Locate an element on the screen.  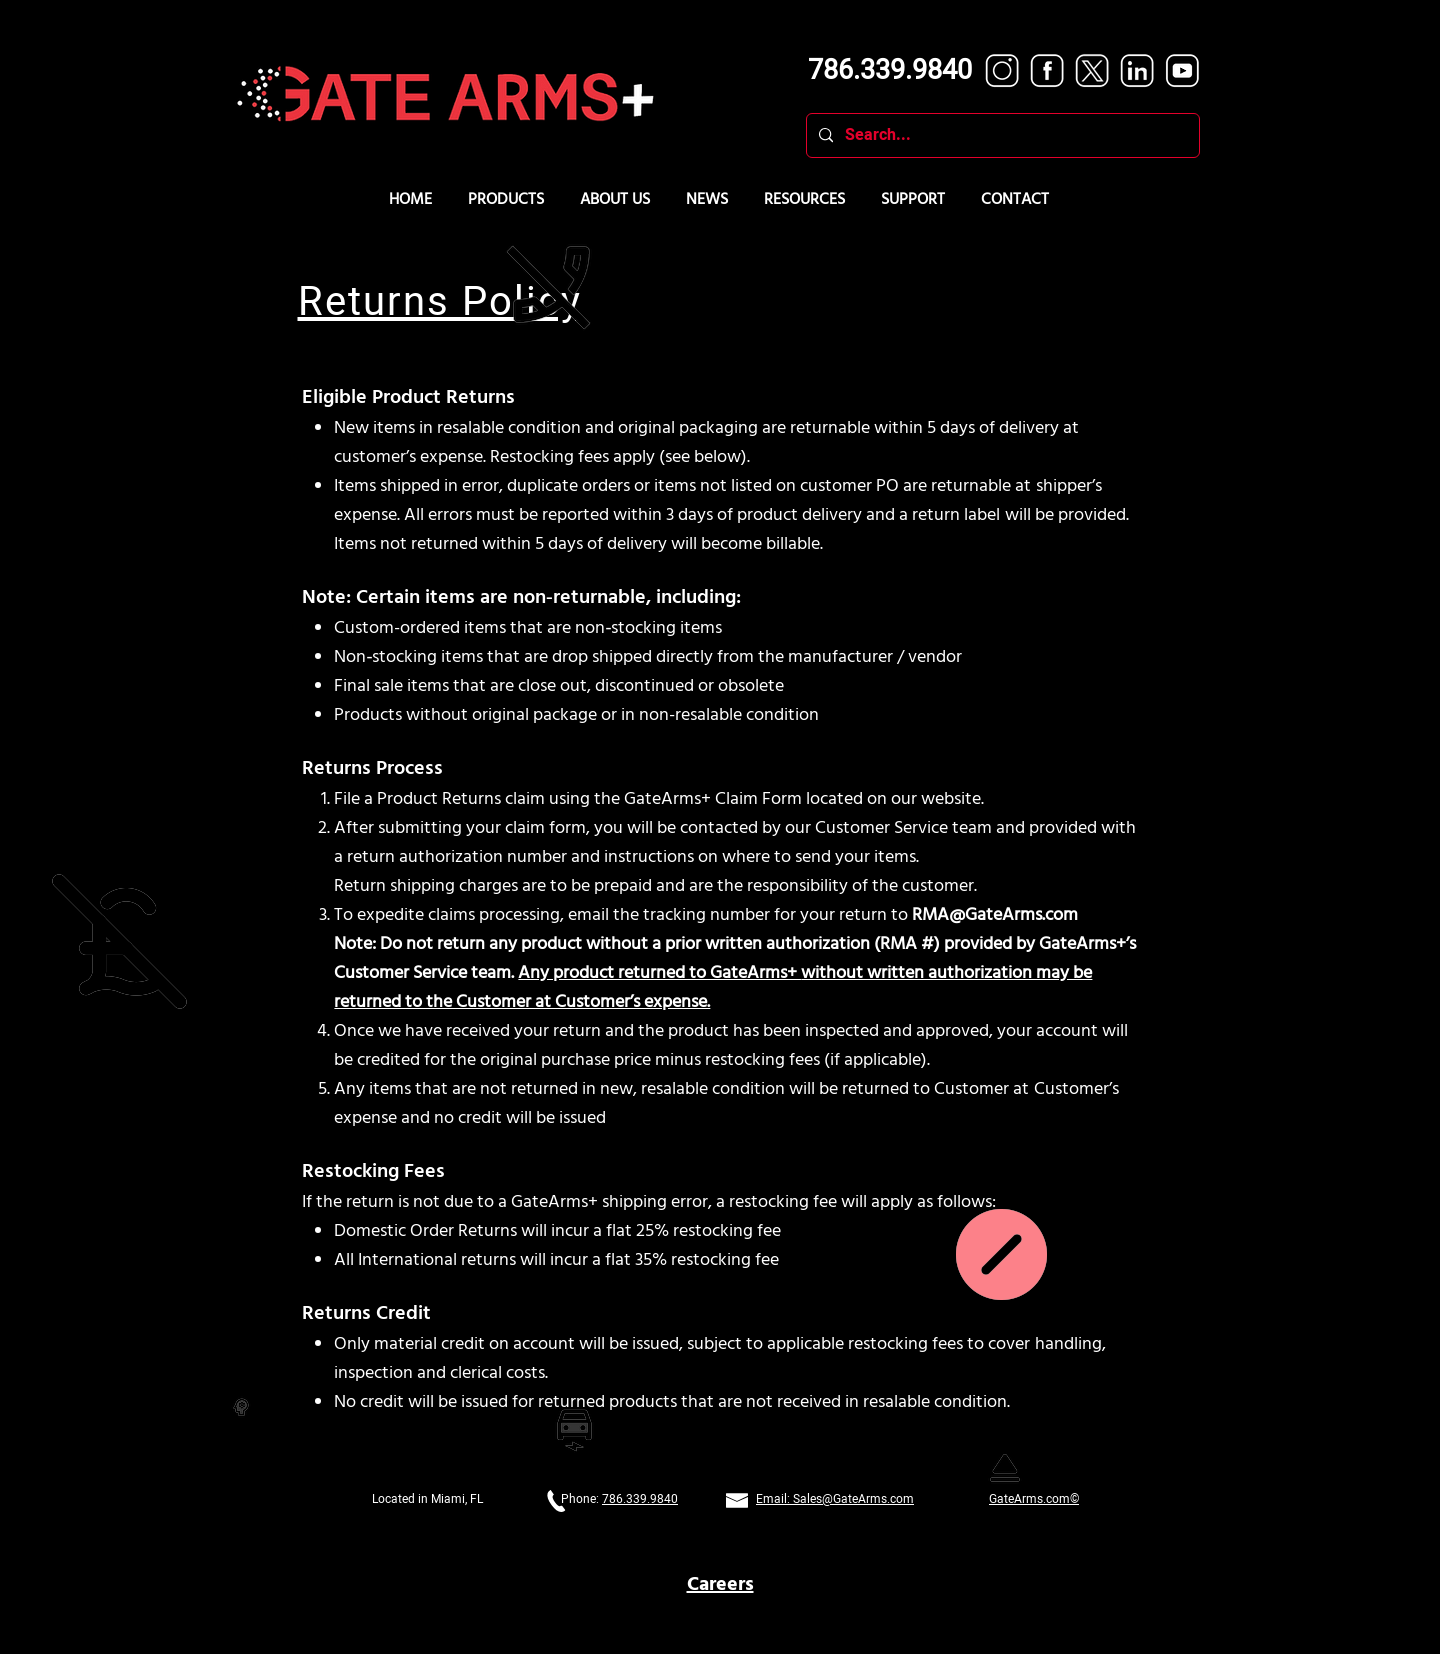
eject media or disc is located at coordinates (1005, 1467).